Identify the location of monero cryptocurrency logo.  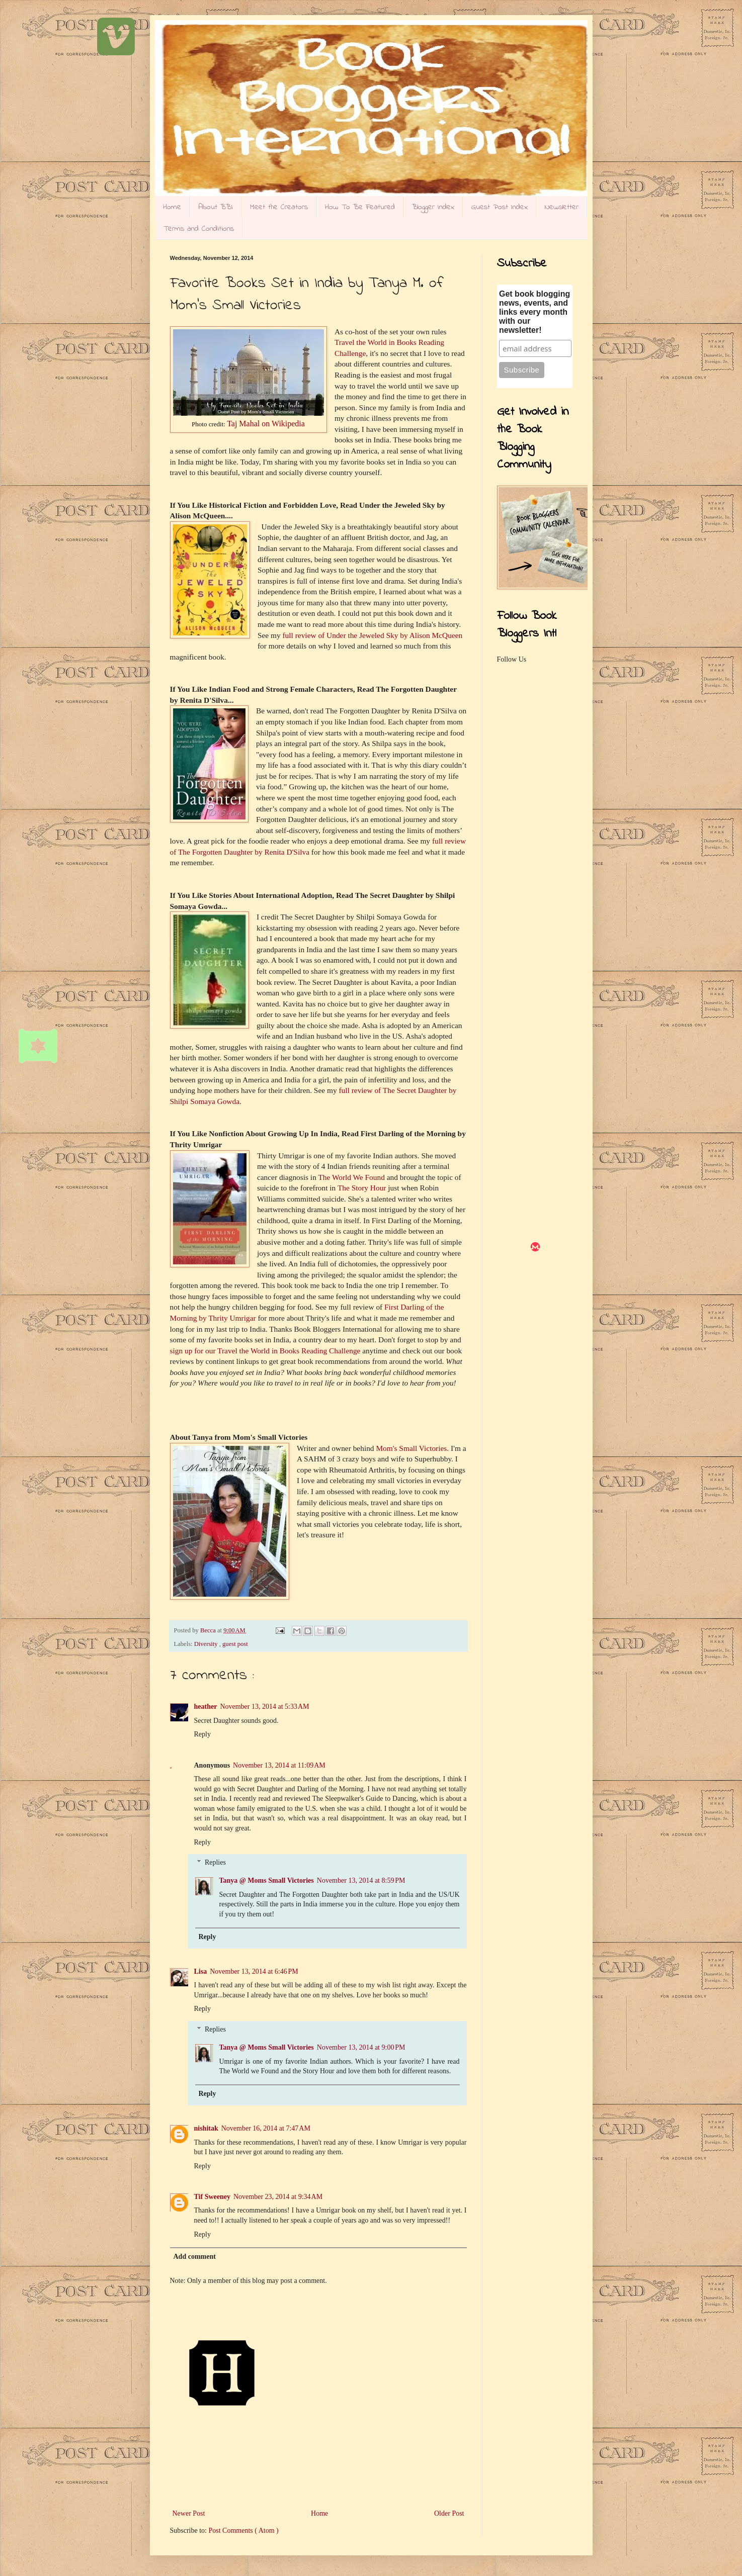
(535, 1247).